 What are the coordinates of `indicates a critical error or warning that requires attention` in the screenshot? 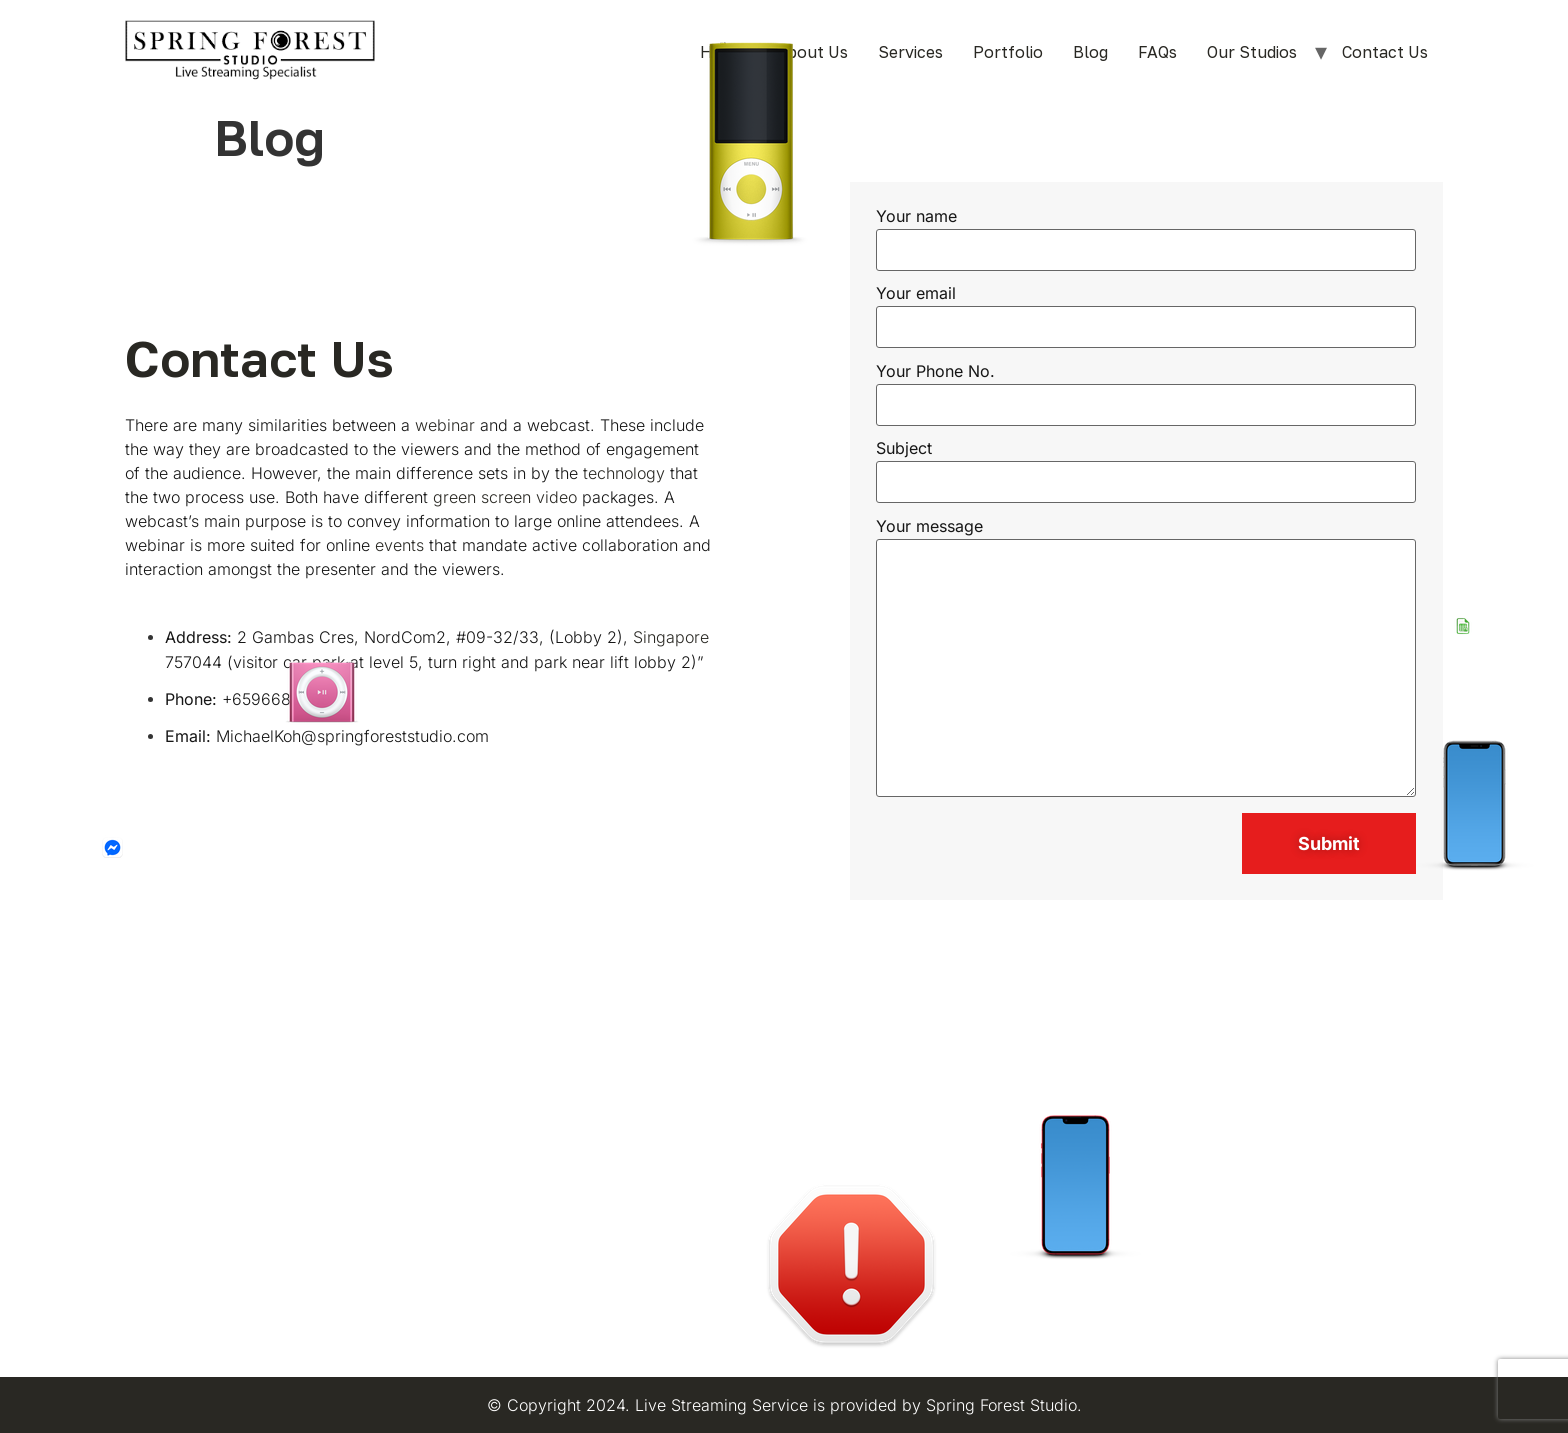 It's located at (851, 1264).